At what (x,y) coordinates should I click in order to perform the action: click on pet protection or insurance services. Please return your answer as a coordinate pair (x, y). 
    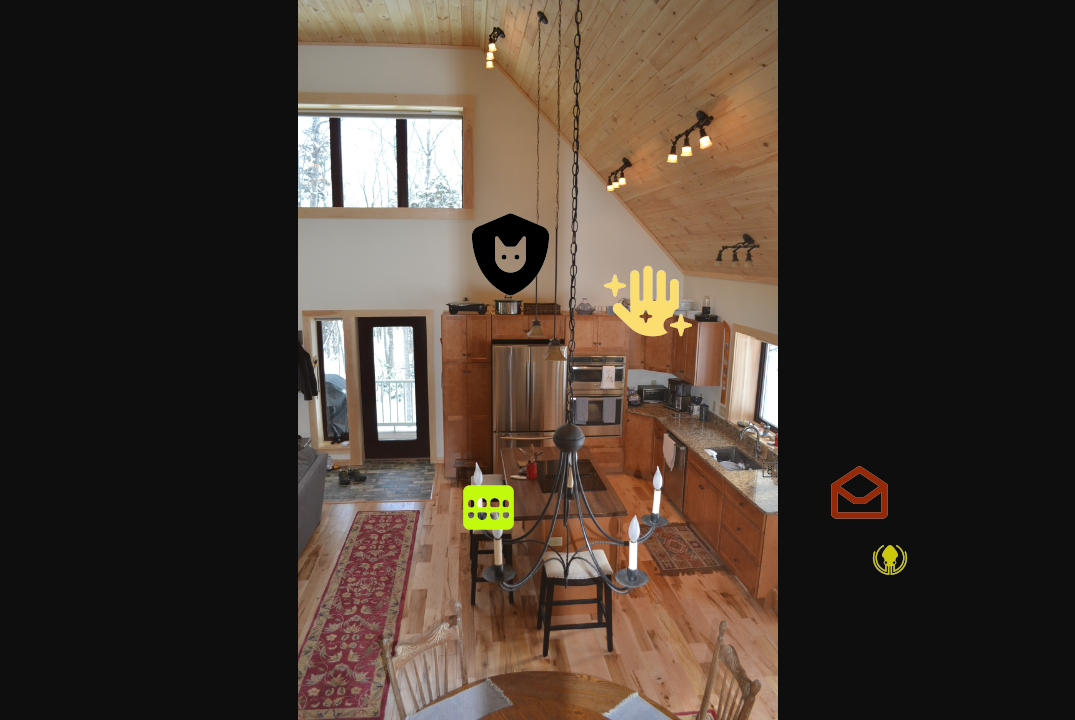
    Looking at the image, I should click on (510, 254).